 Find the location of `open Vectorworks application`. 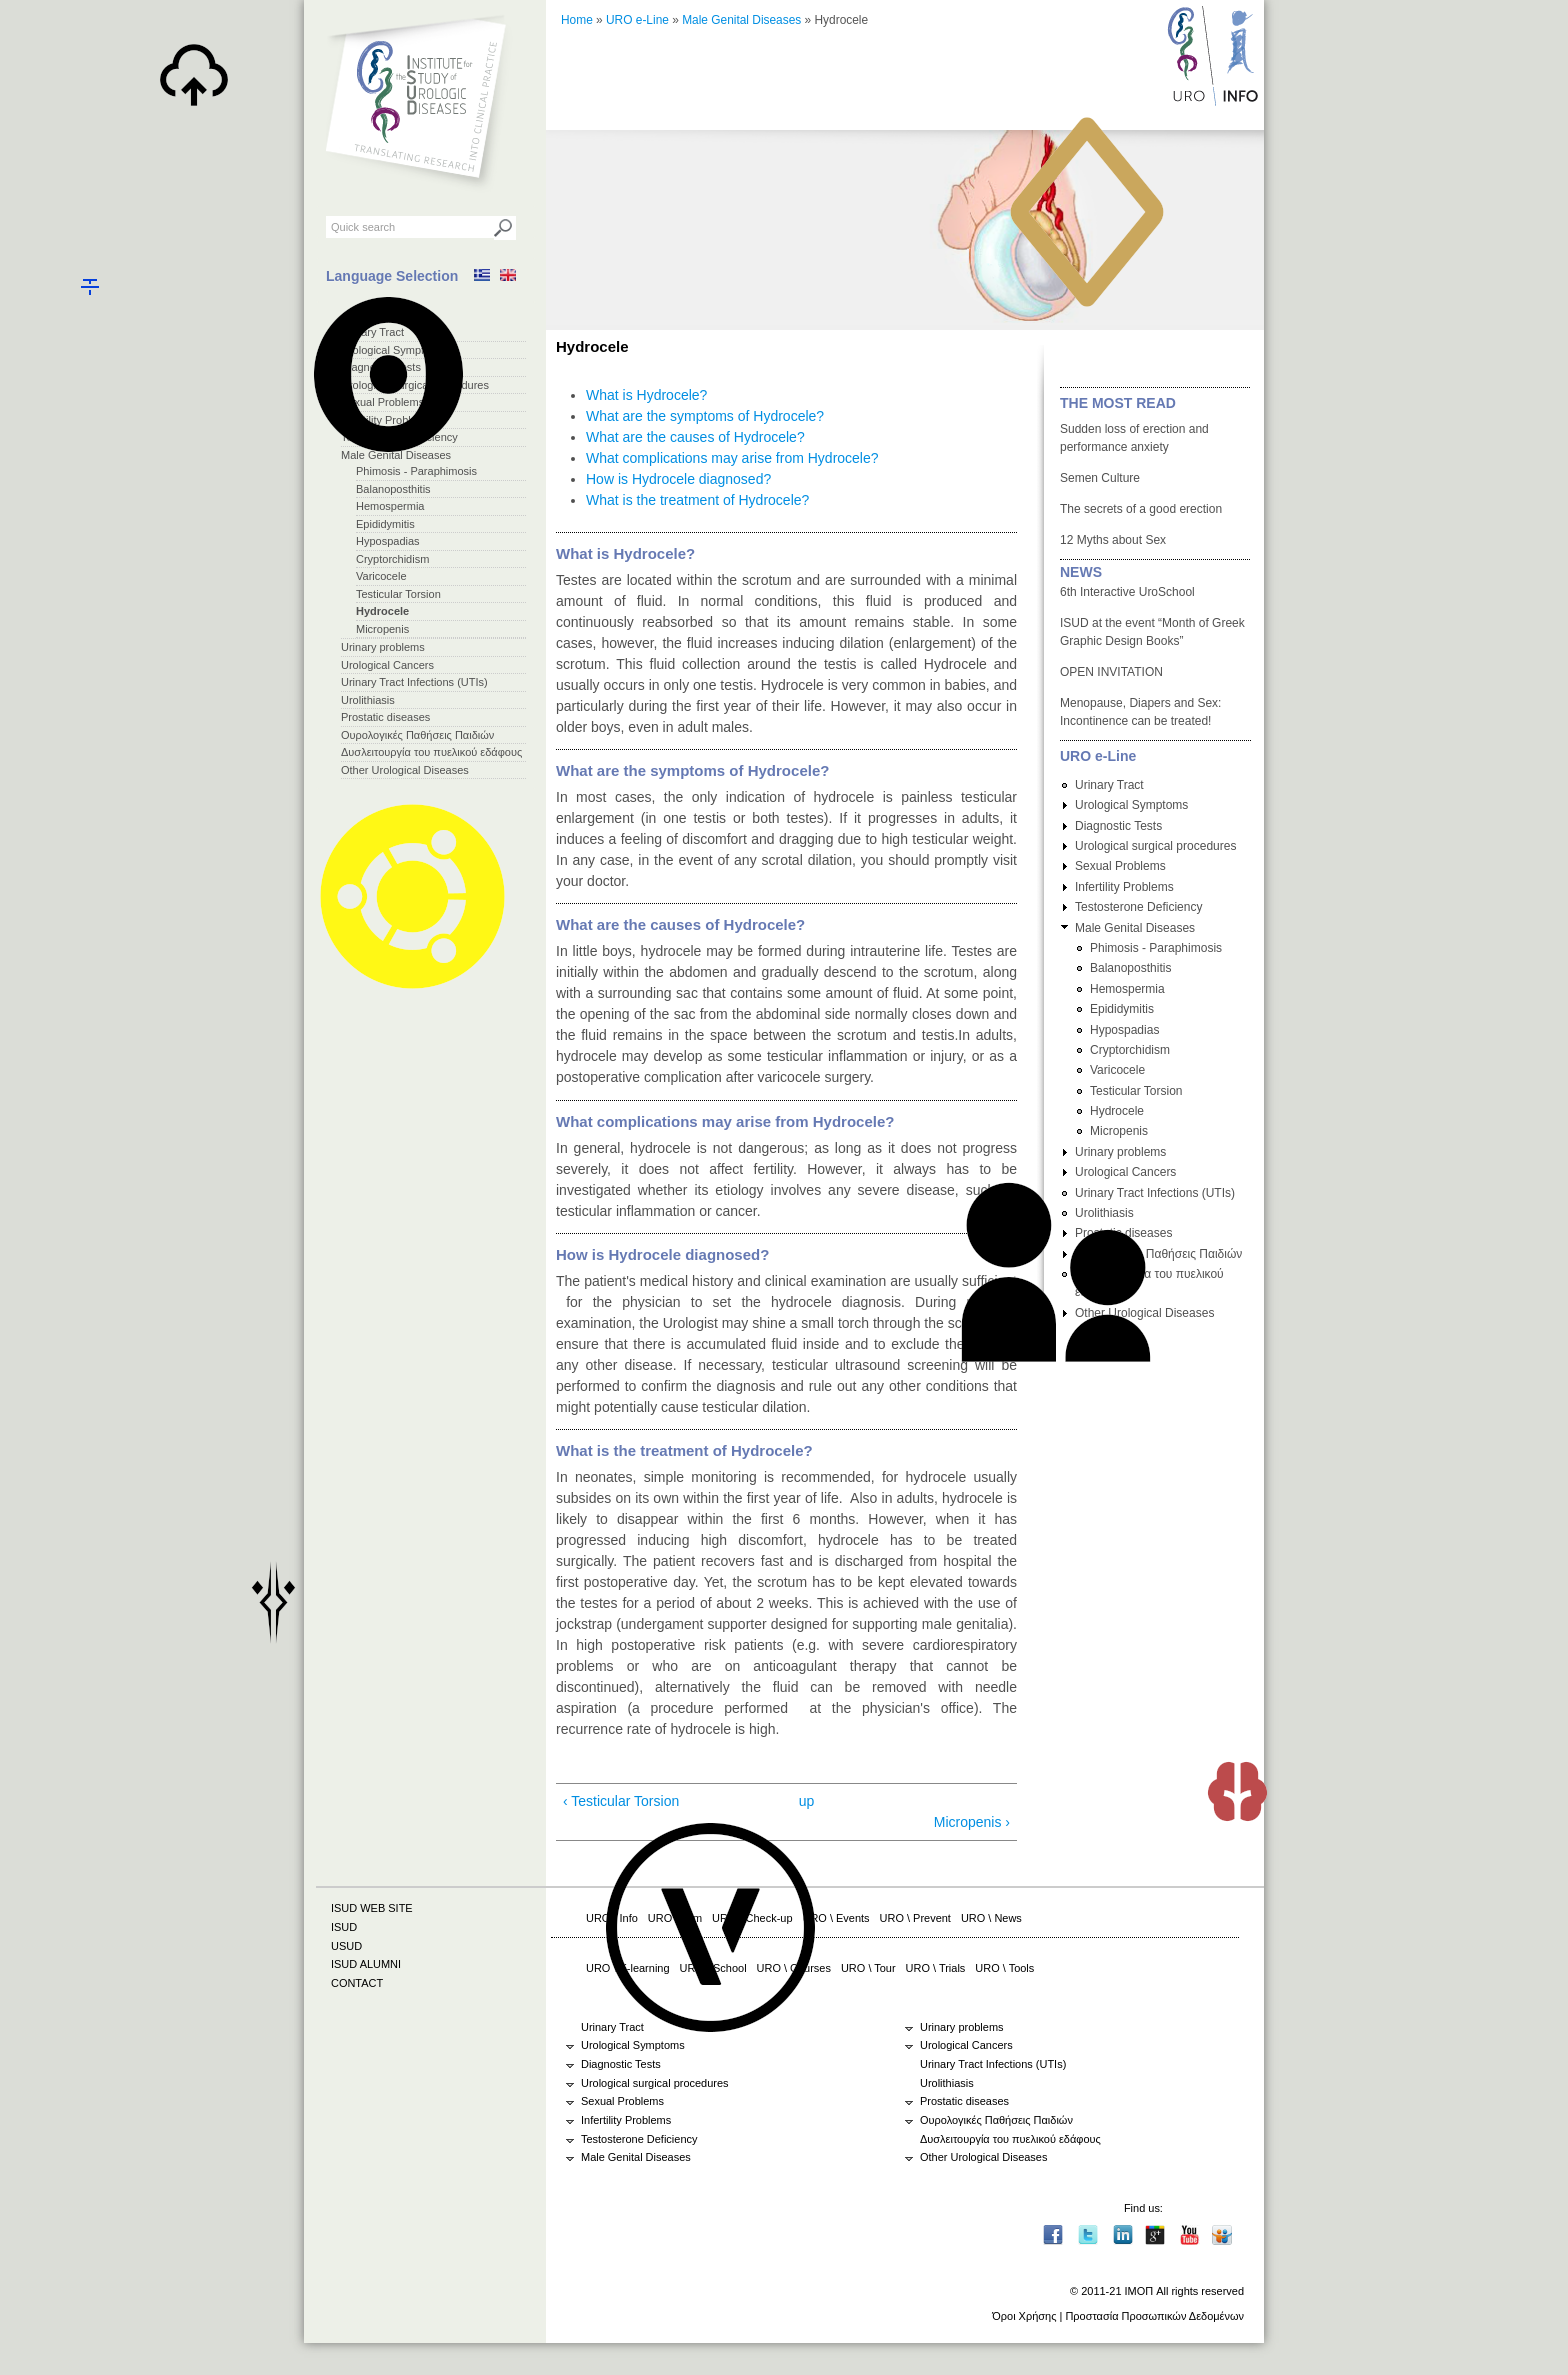

open Vectorworks application is located at coordinates (710, 1927).